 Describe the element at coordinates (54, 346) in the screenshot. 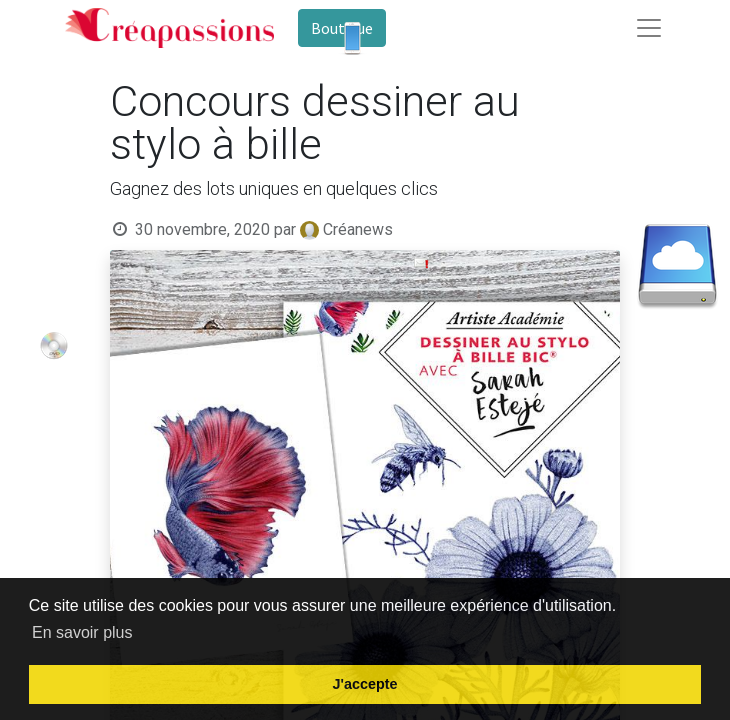

I see `indicates a blank DVD-R disc ready for burning` at that location.